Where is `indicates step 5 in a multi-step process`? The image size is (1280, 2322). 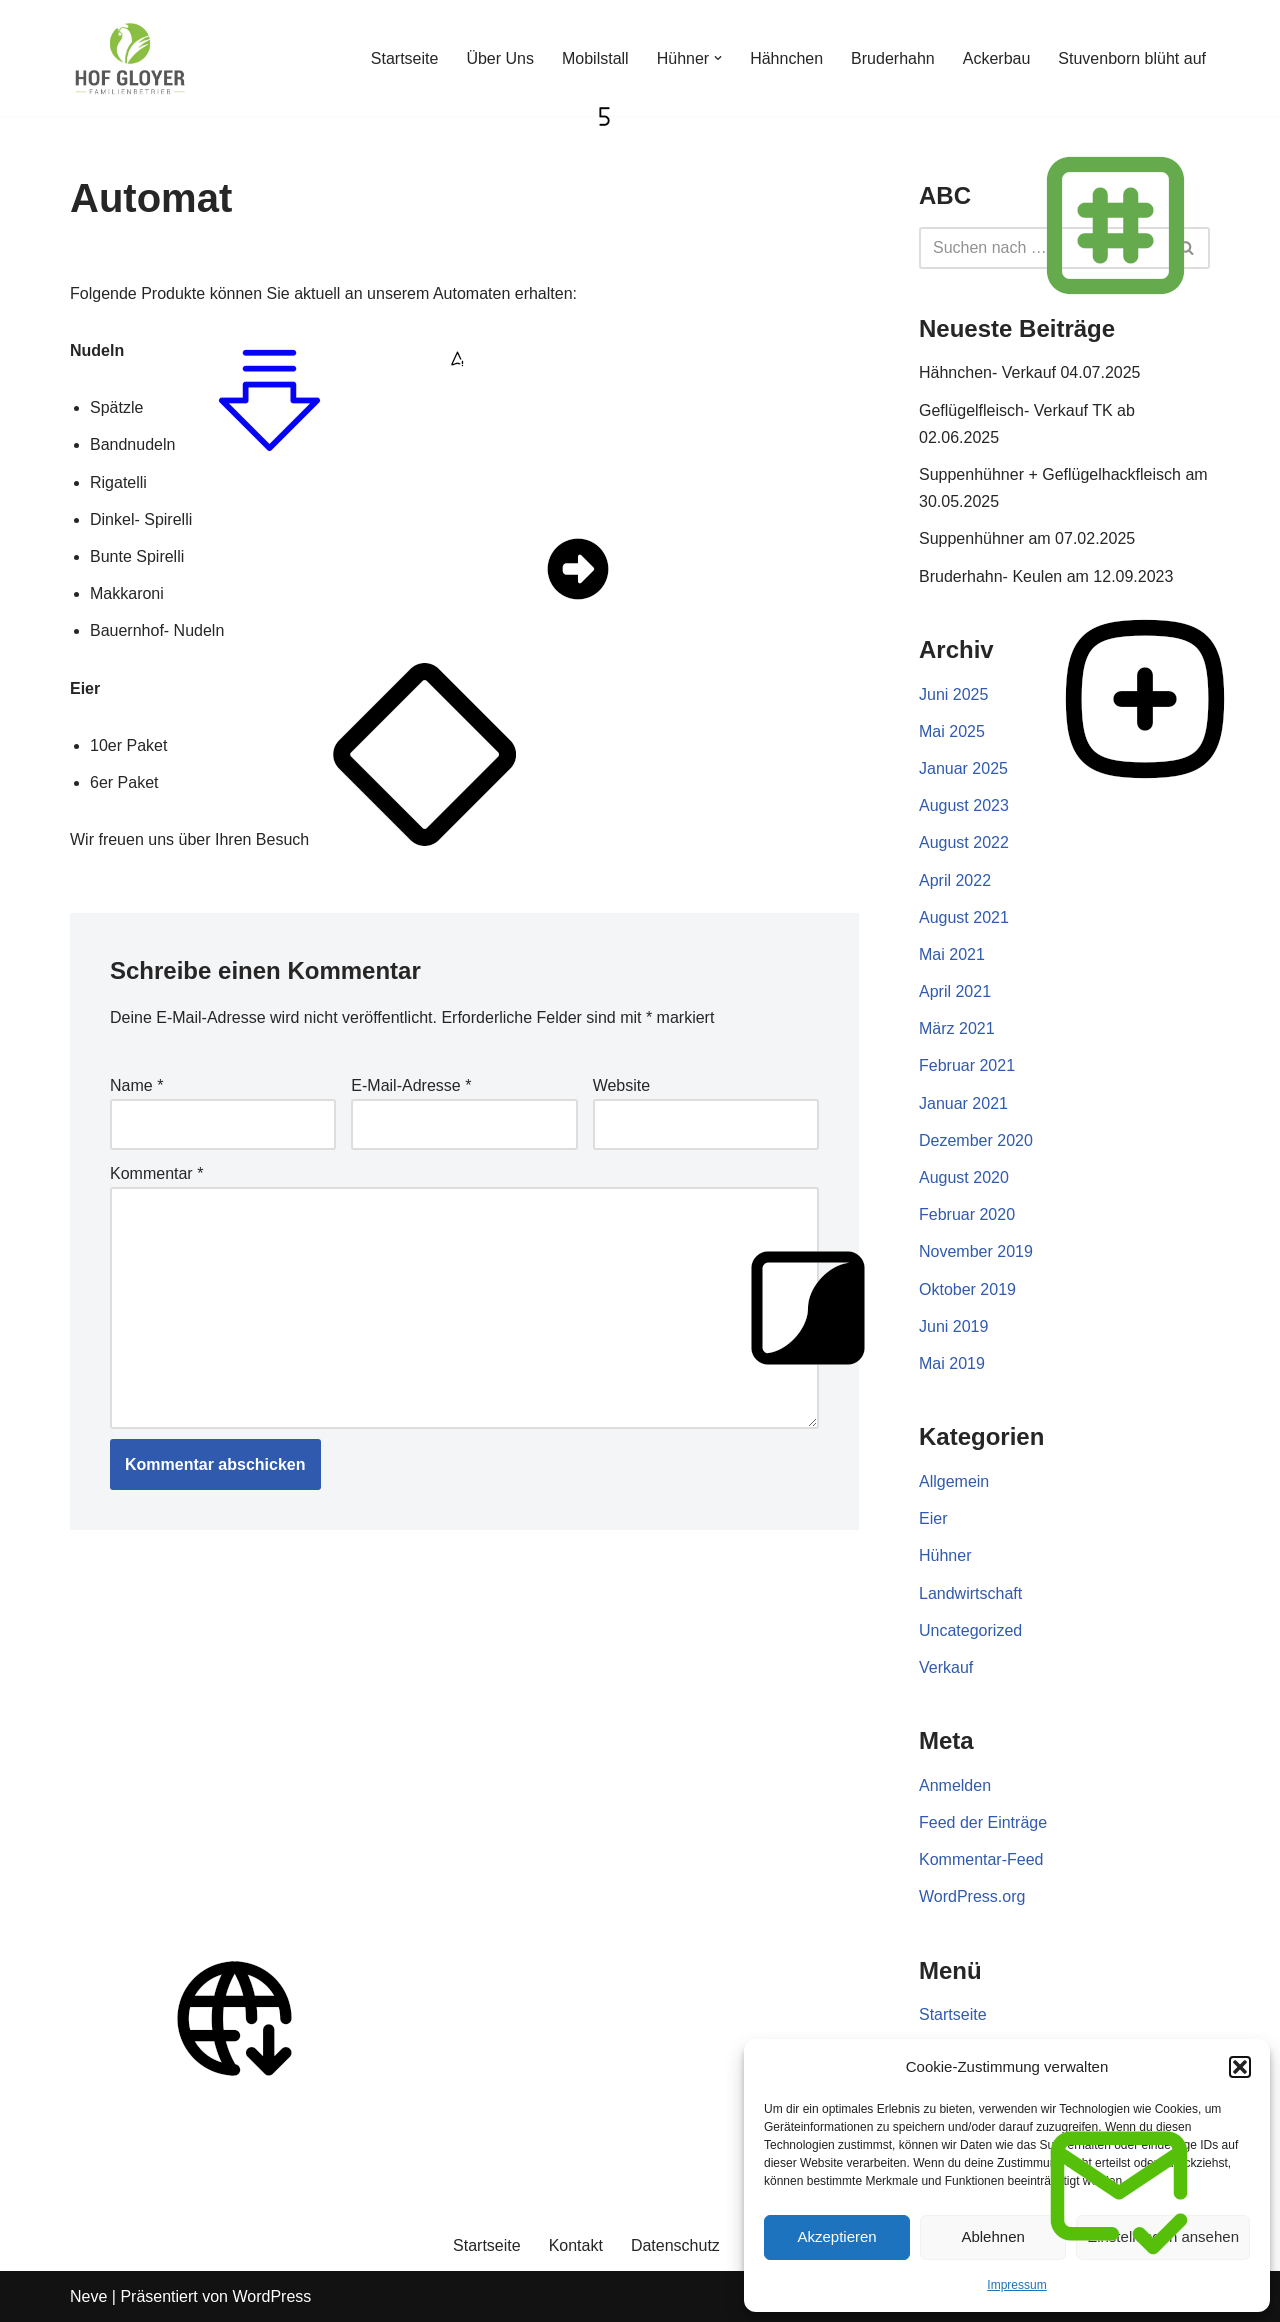 indicates step 5 in a multi-step process is located at coordinates (604, 116).